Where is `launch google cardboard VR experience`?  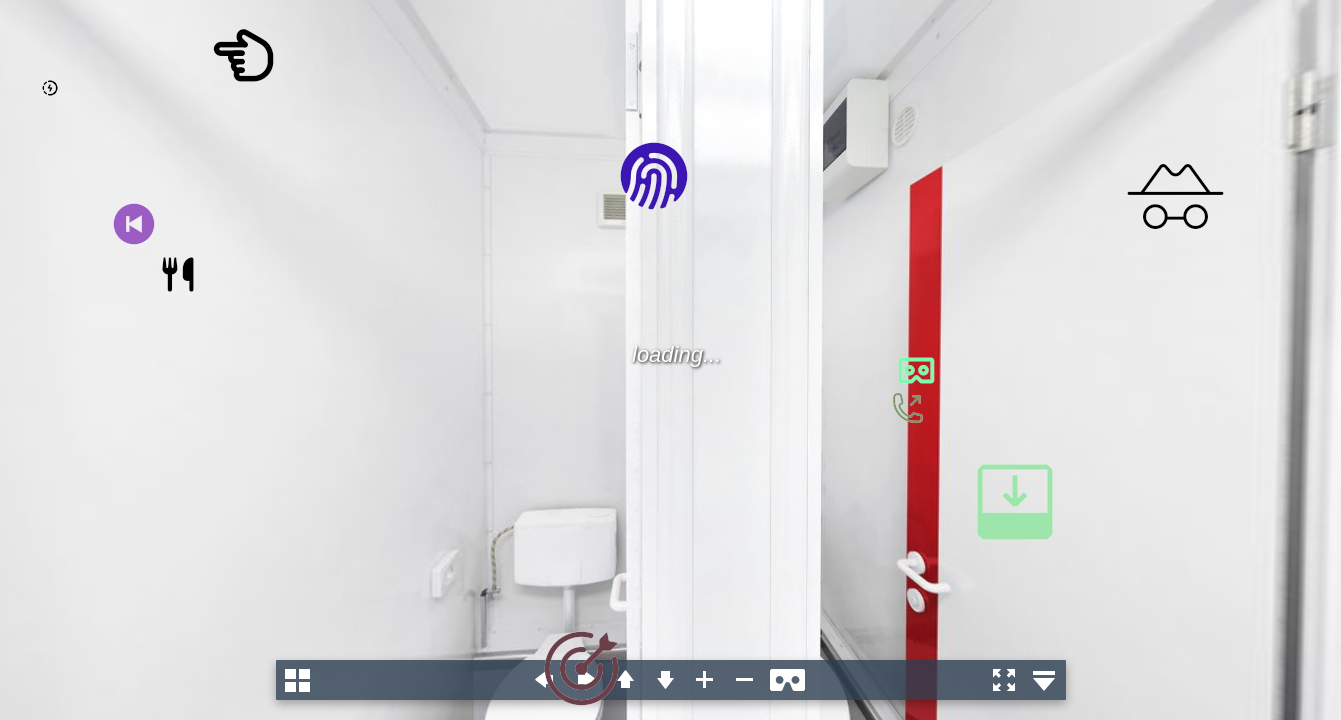
launch google cardboard VR experience is located at coordinates (916, 370).